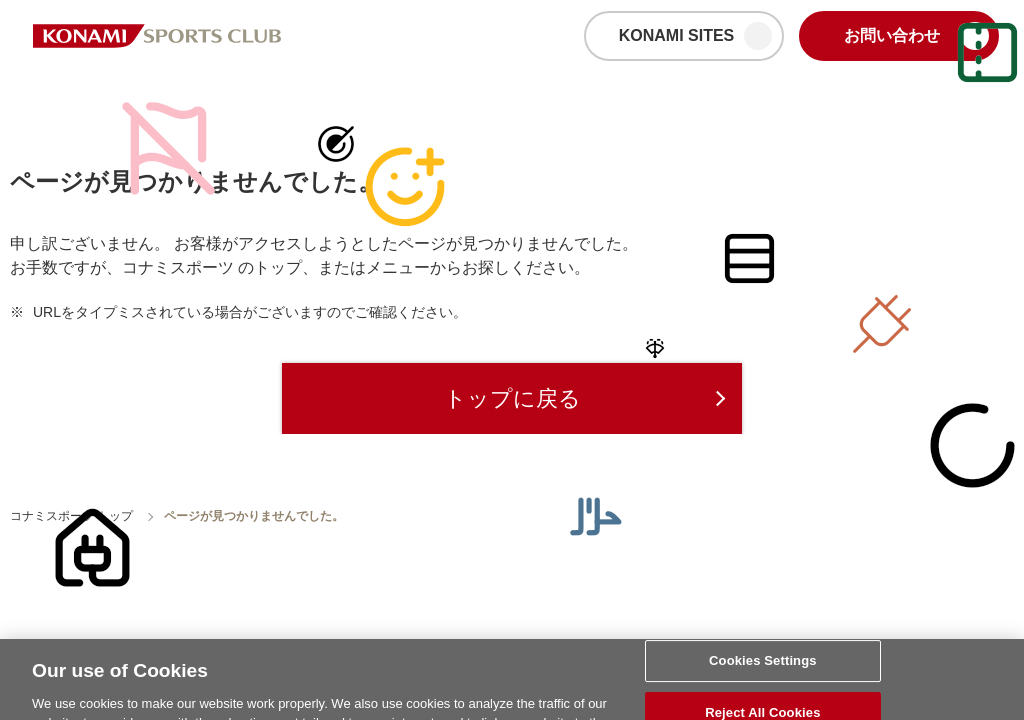  I want to click on activate windshield washer fluid, so click(655, 349).